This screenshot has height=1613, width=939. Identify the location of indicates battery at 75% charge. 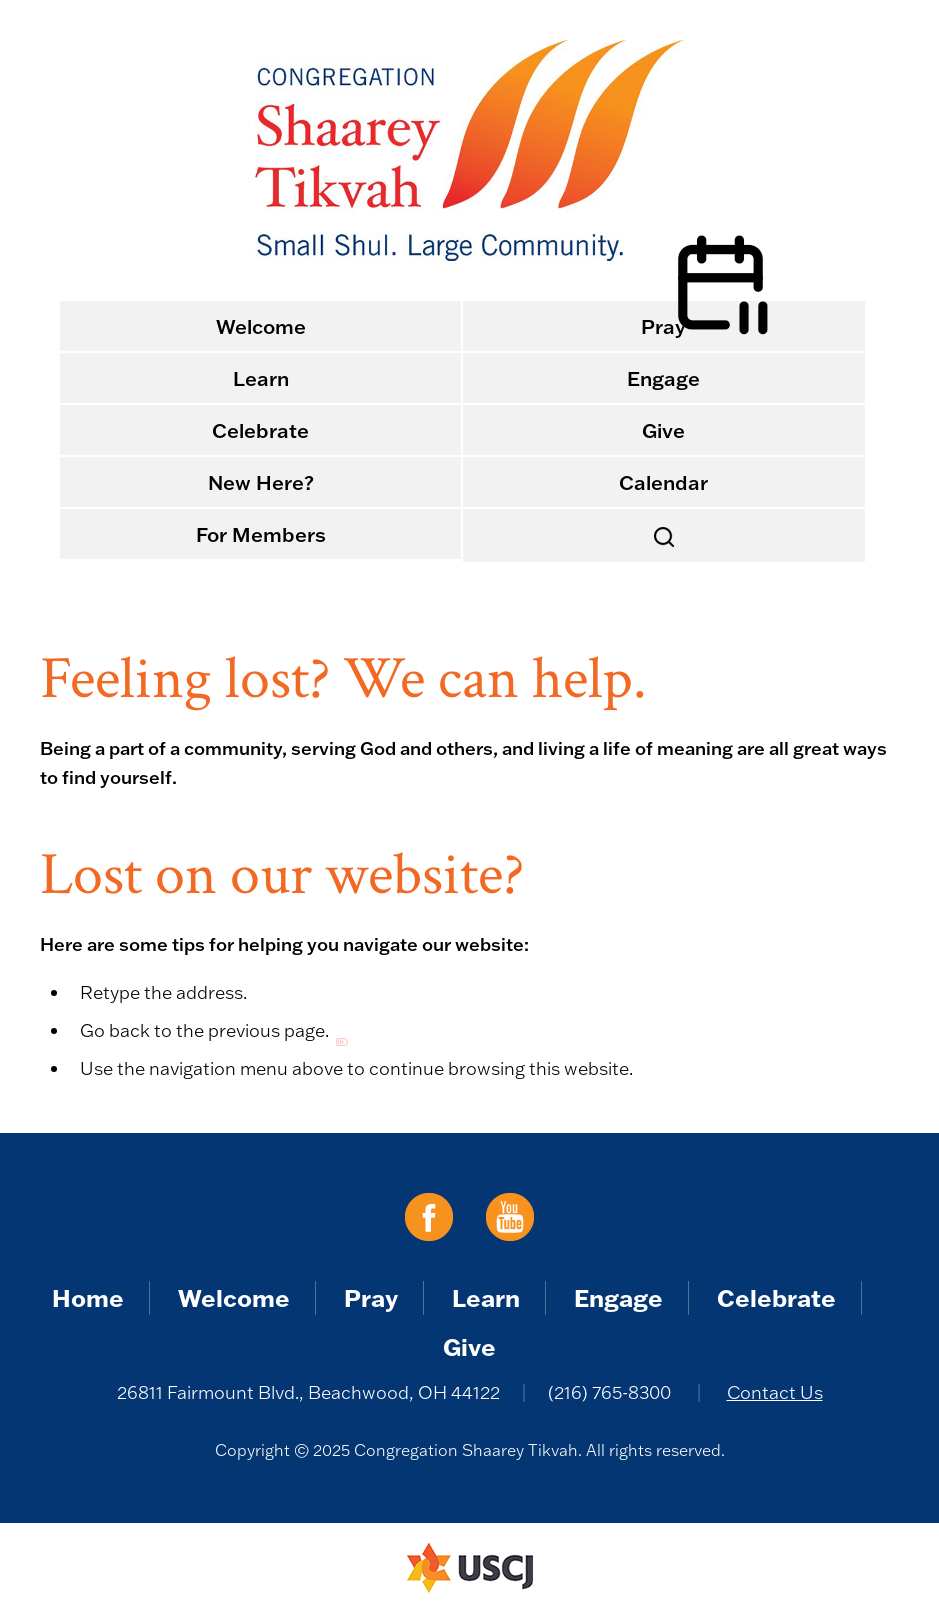
(342, 1042).